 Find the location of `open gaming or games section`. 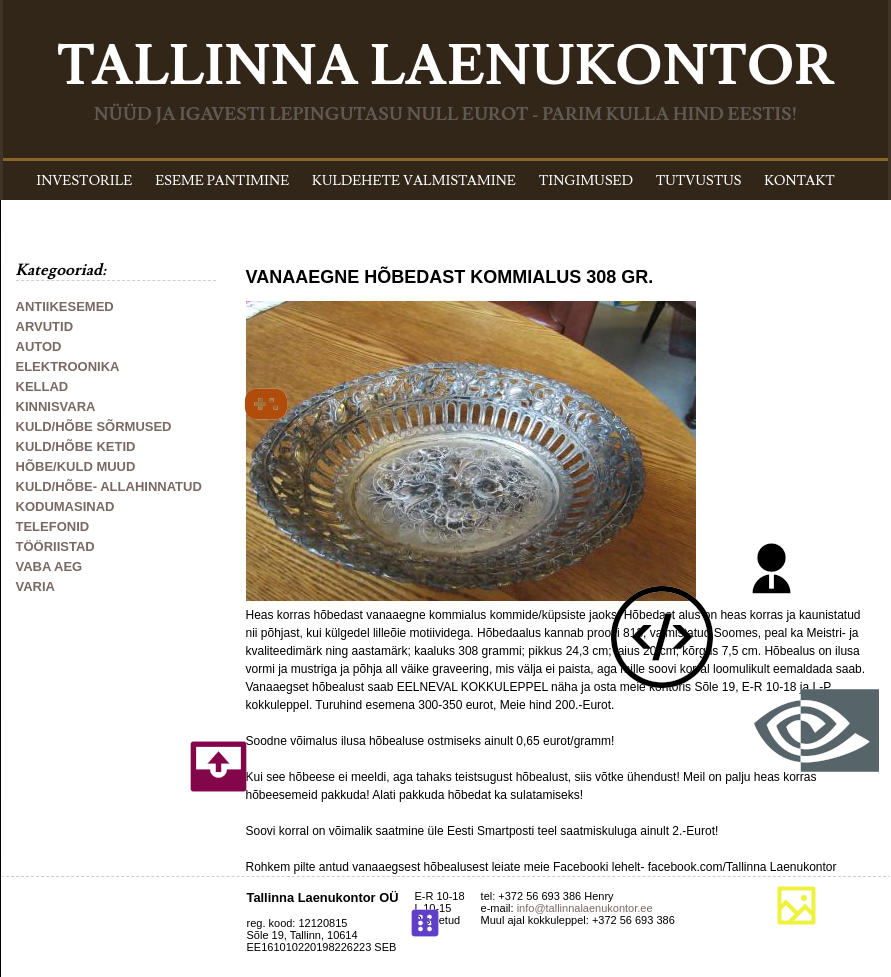

open gaming or games section is located at coordinates (266, 404).